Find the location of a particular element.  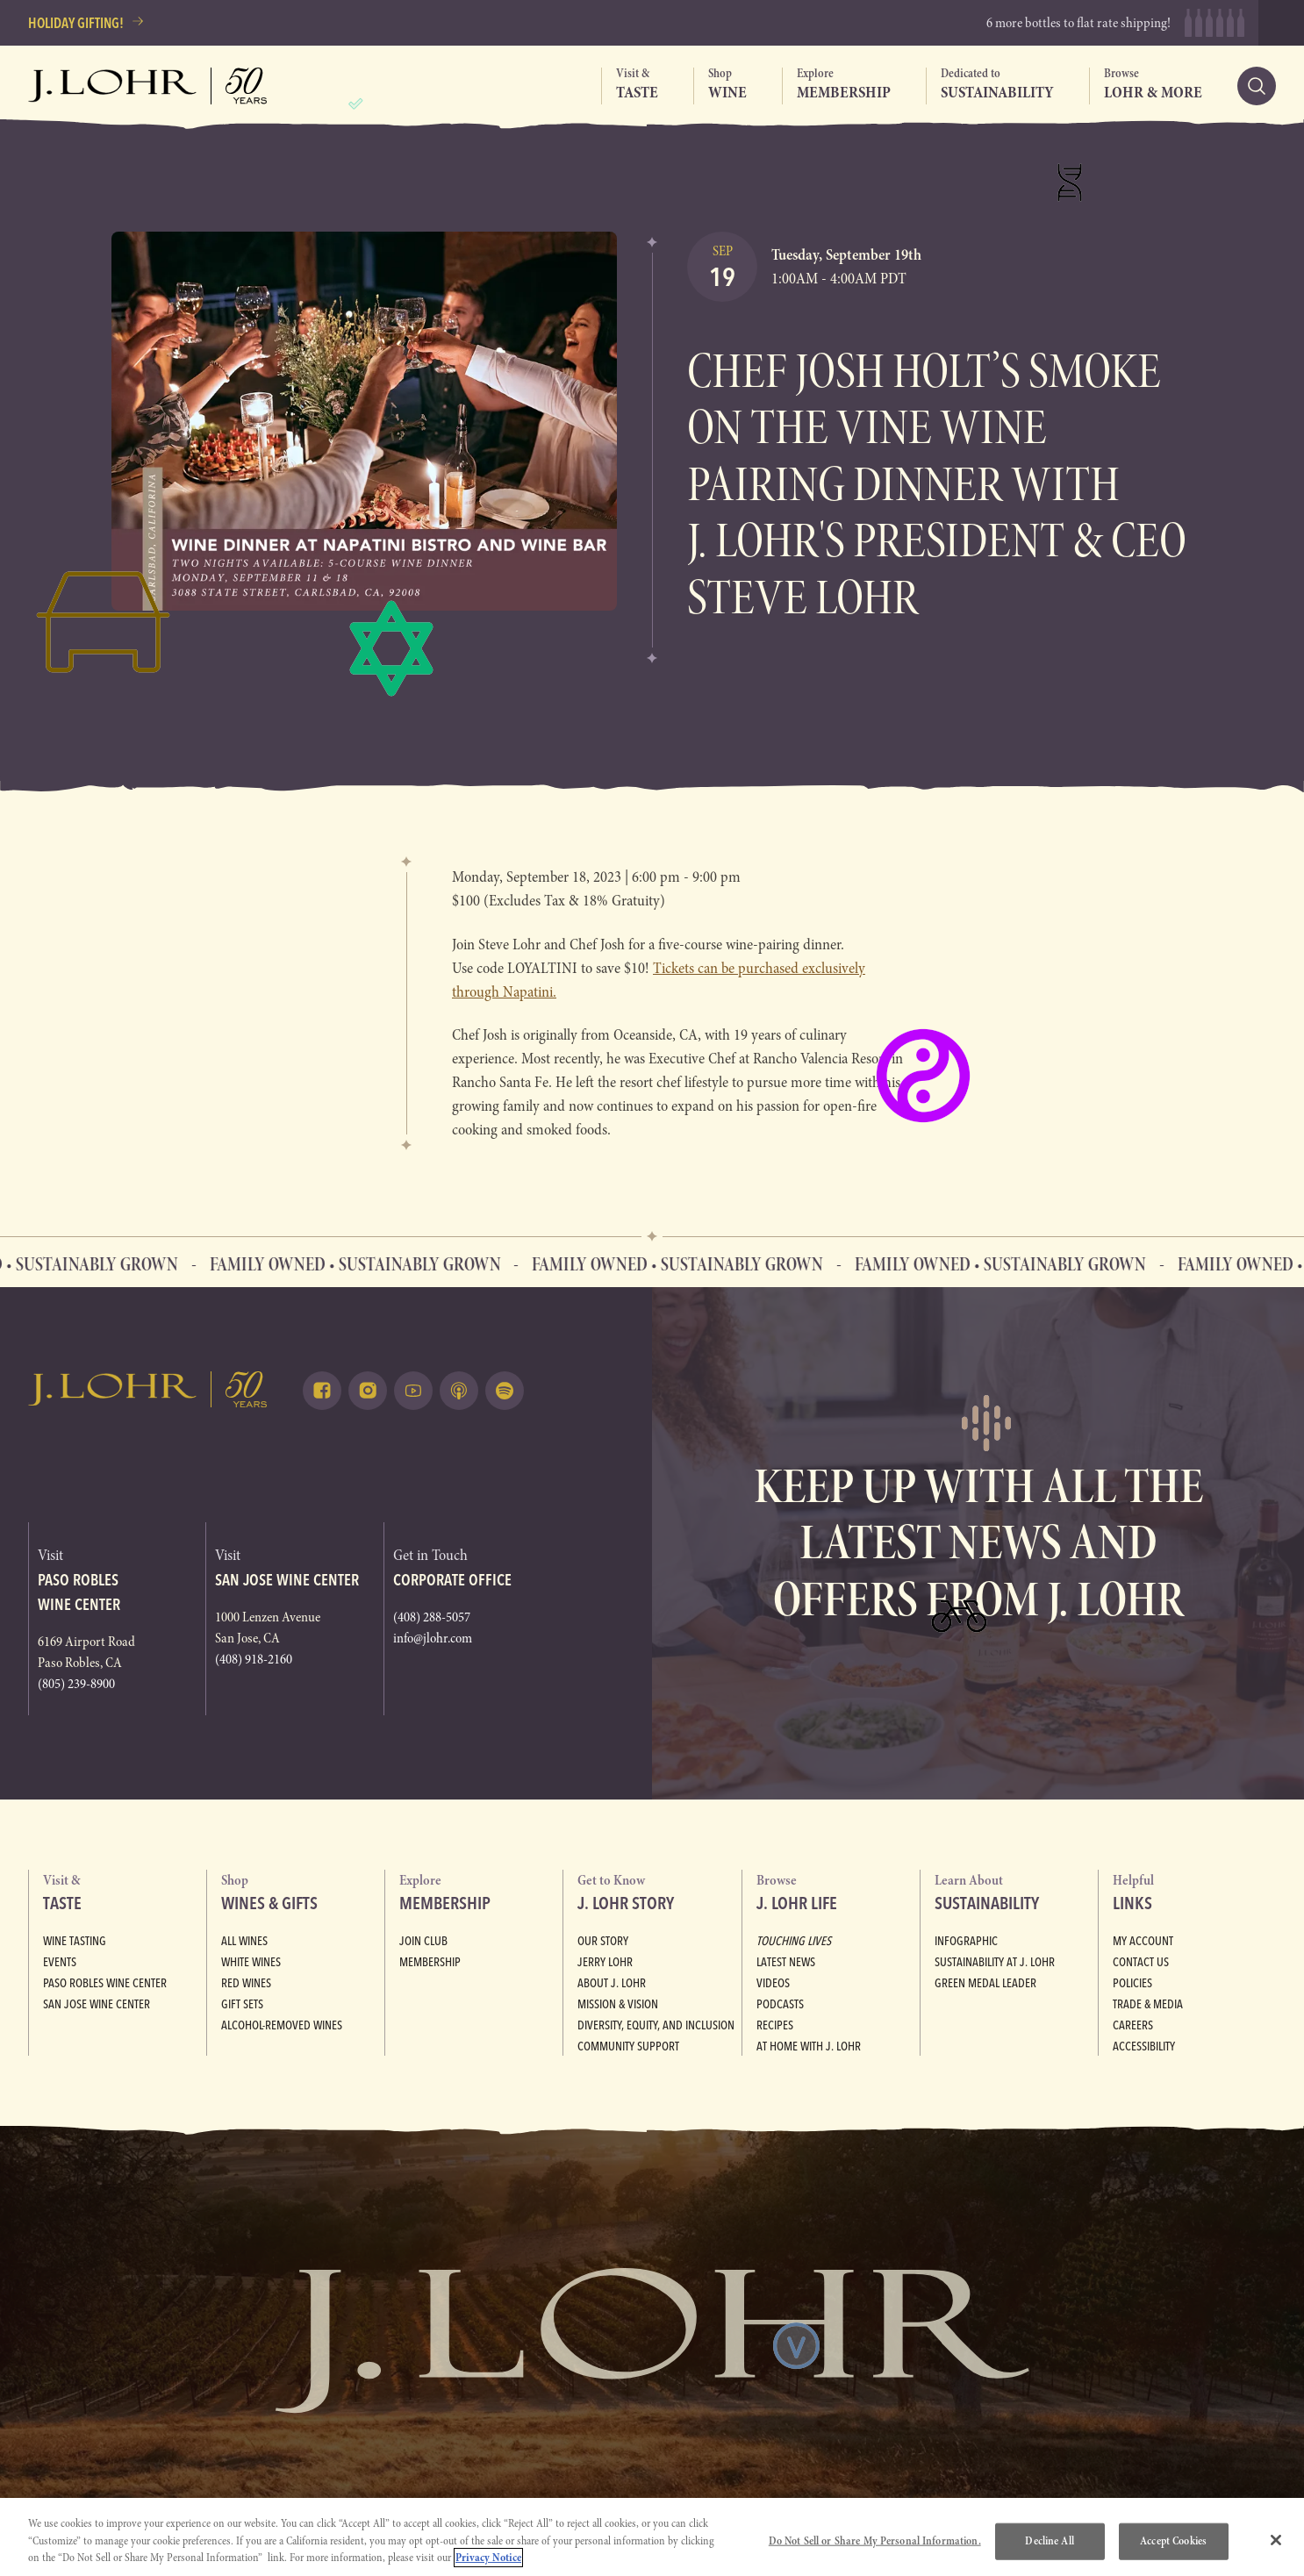

access vehicle or car-related features is located at coordinates (103, 624).